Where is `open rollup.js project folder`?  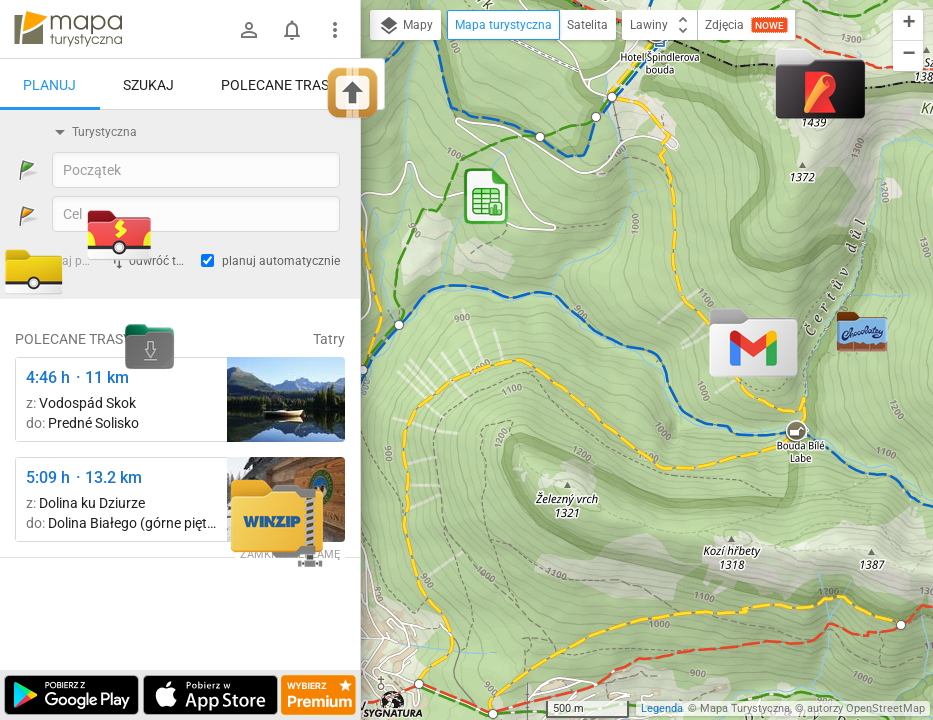
open rollup.js project folder is located at coordinates (820, 86).